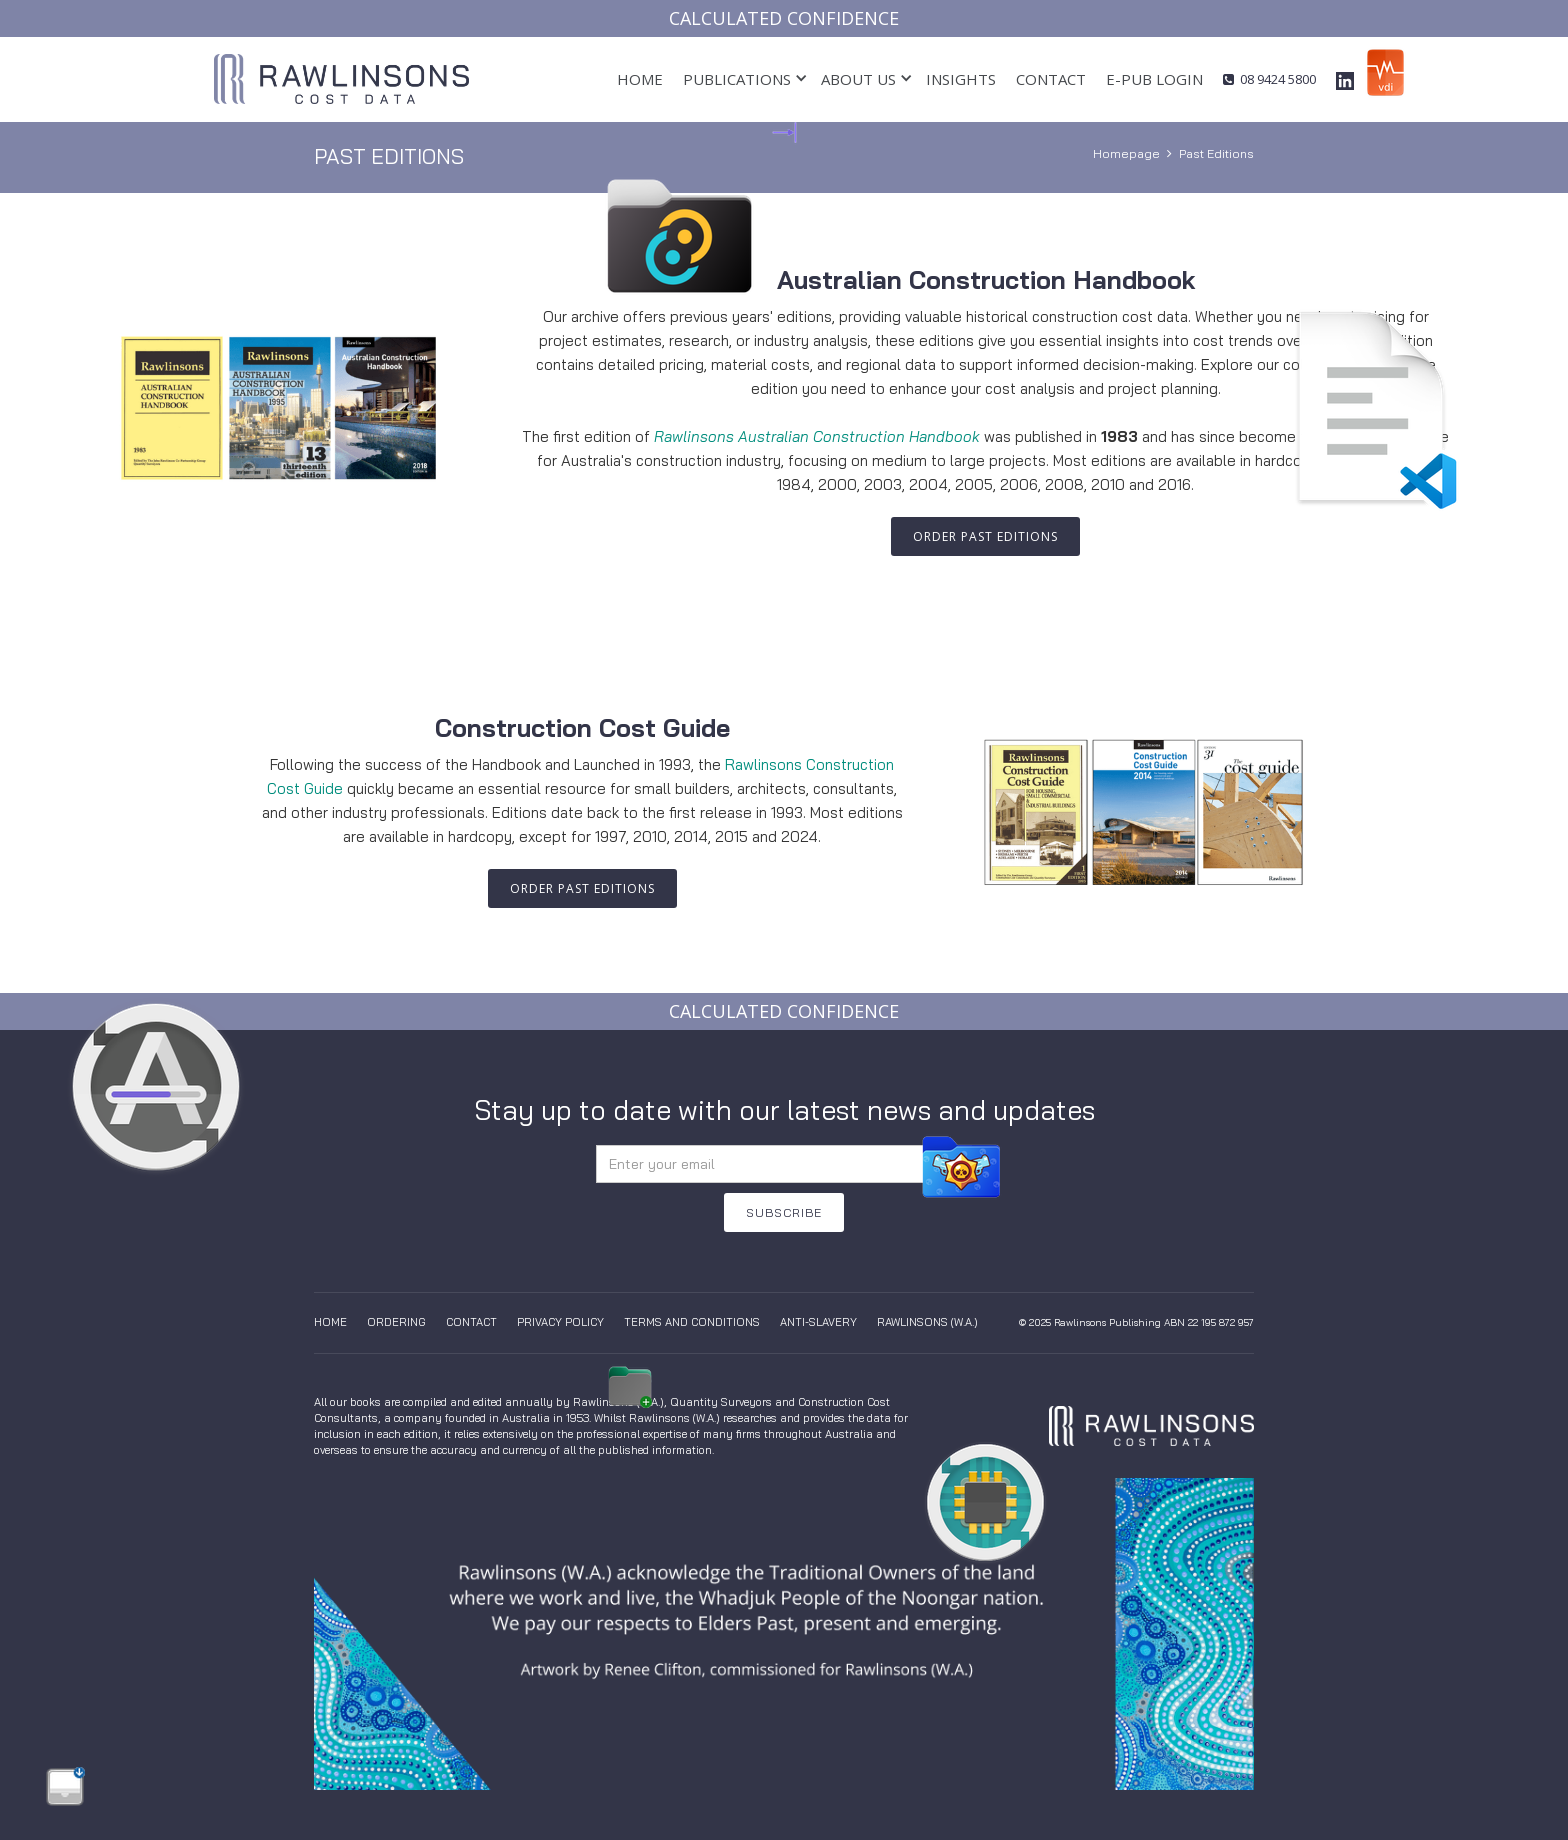 This screenshot has height=1840, width=1568. What do you see at coordinates (1371, 411) in the screenshot?
I see `open a file in Visual Studio Code` at bounding box center [1371, 411].